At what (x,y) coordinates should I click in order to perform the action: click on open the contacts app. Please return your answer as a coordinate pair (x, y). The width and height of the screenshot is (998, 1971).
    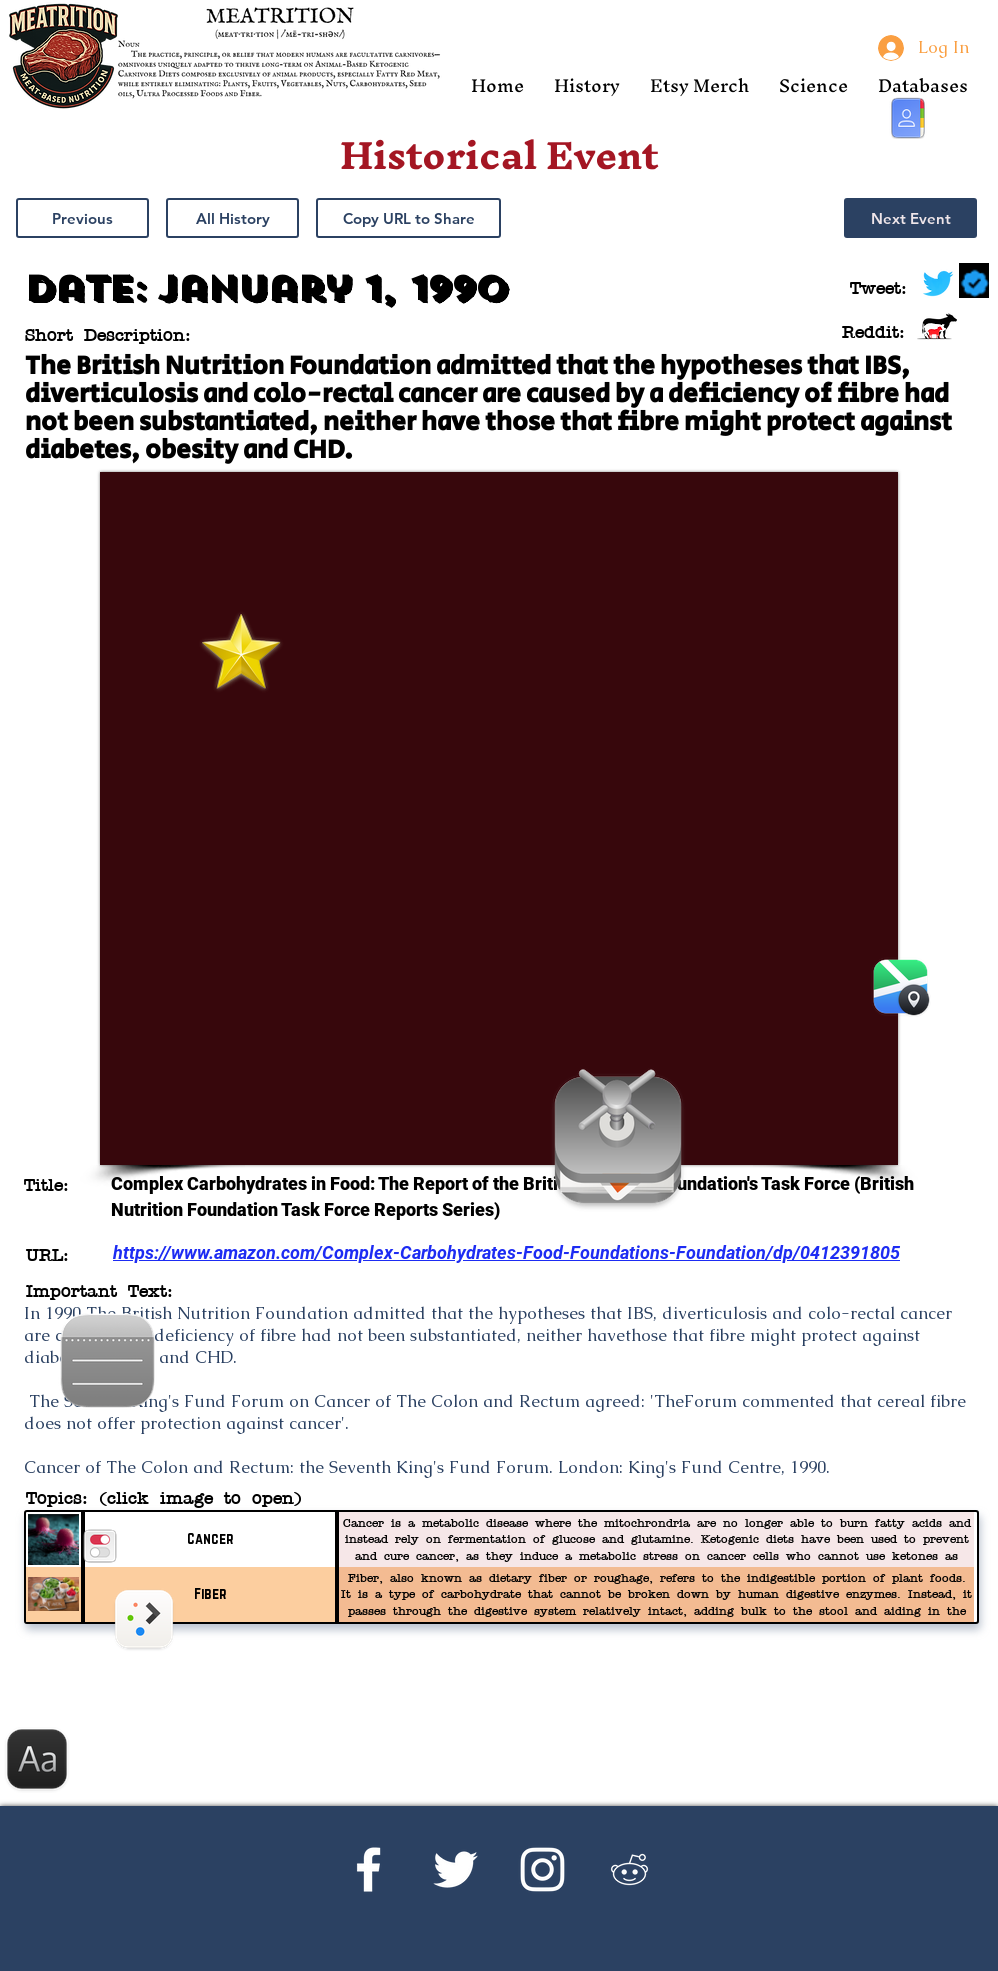
    Looking at the image, I should click on (908, 118).